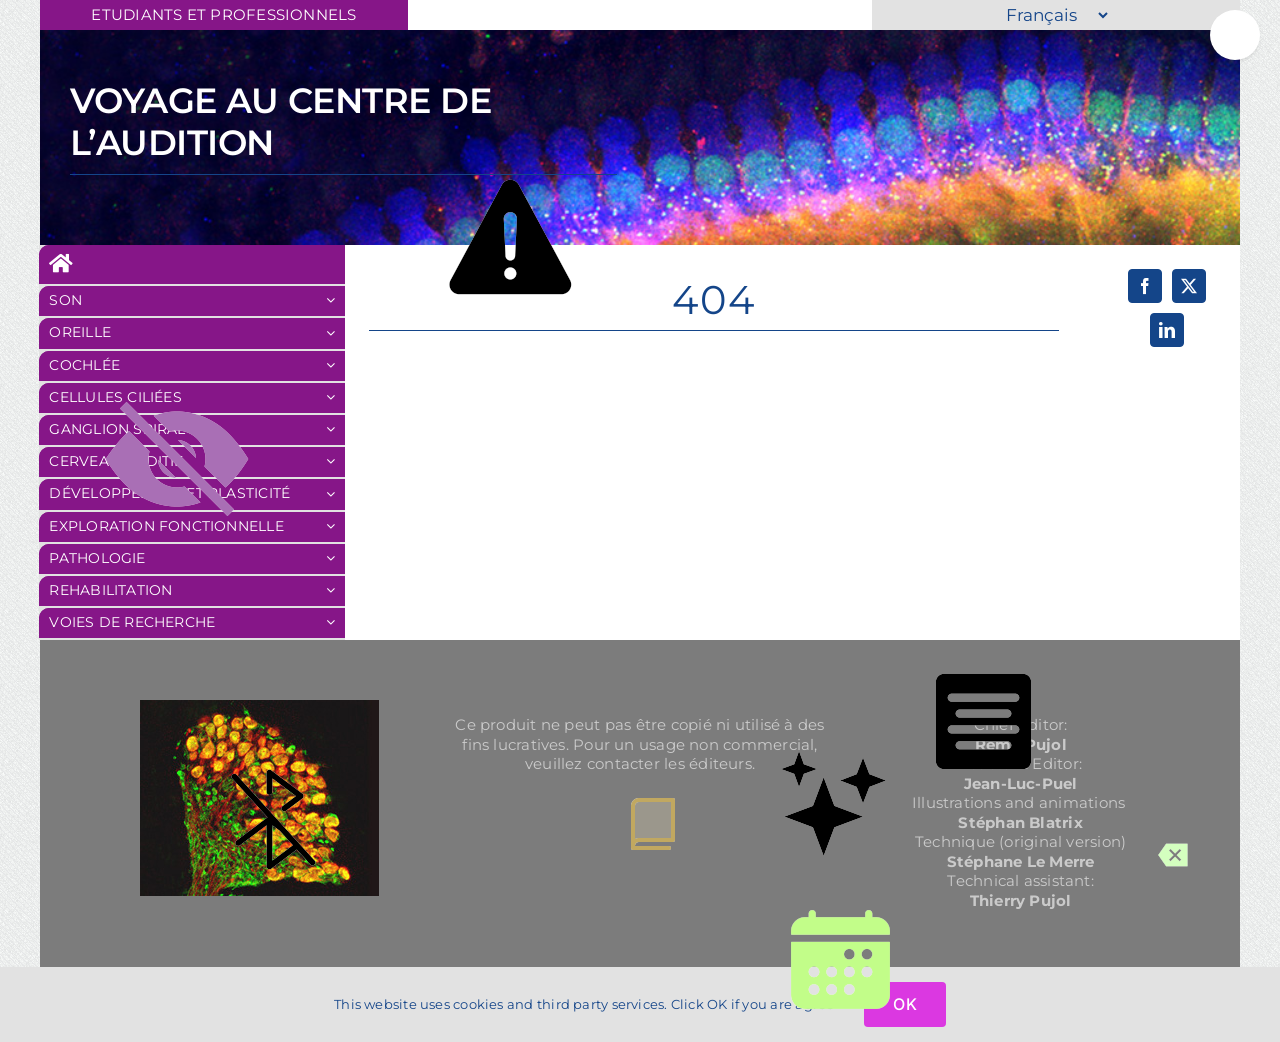 Image resolution: width=1280 pixels, height=1042 pixels. What do you see at coordinates (983, 721) in the screenshot?
I see `center align text` at bounding box center [983, 721].